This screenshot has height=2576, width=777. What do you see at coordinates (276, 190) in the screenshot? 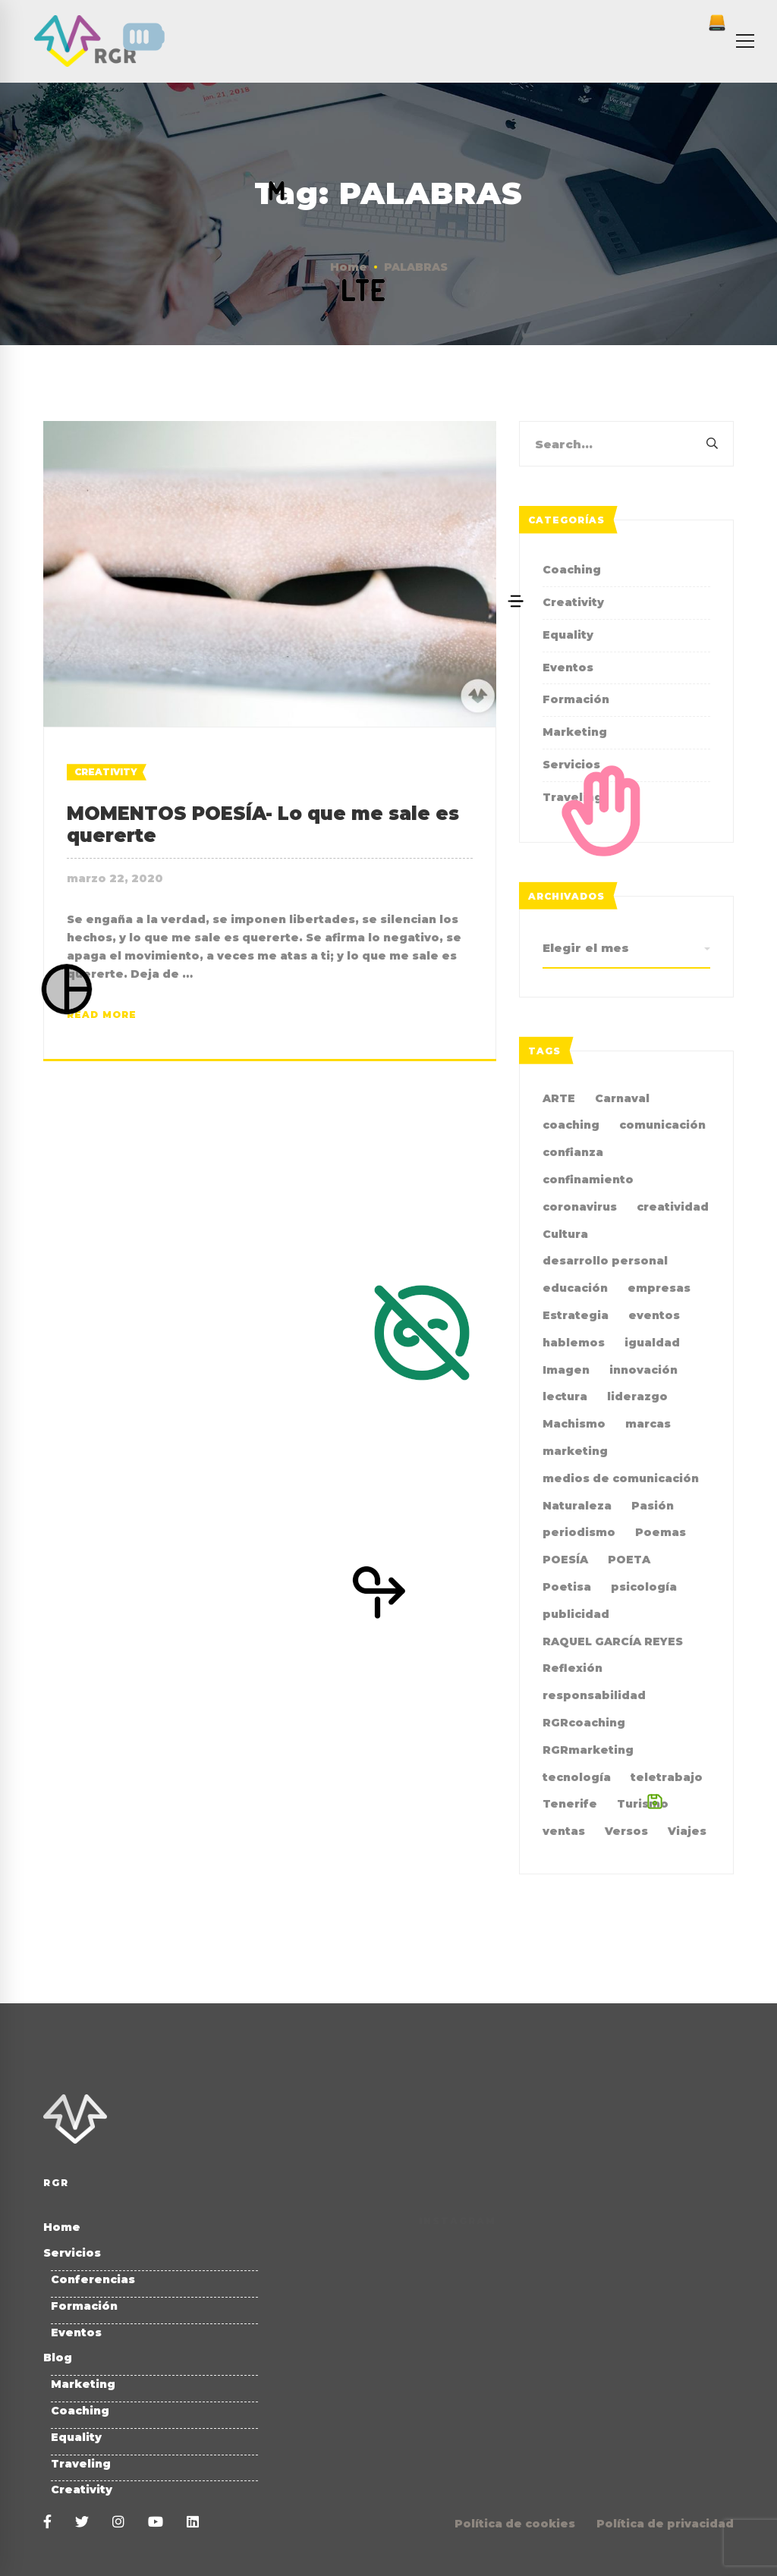
I see `indicates medium size option` at bounding box center [276, 190].